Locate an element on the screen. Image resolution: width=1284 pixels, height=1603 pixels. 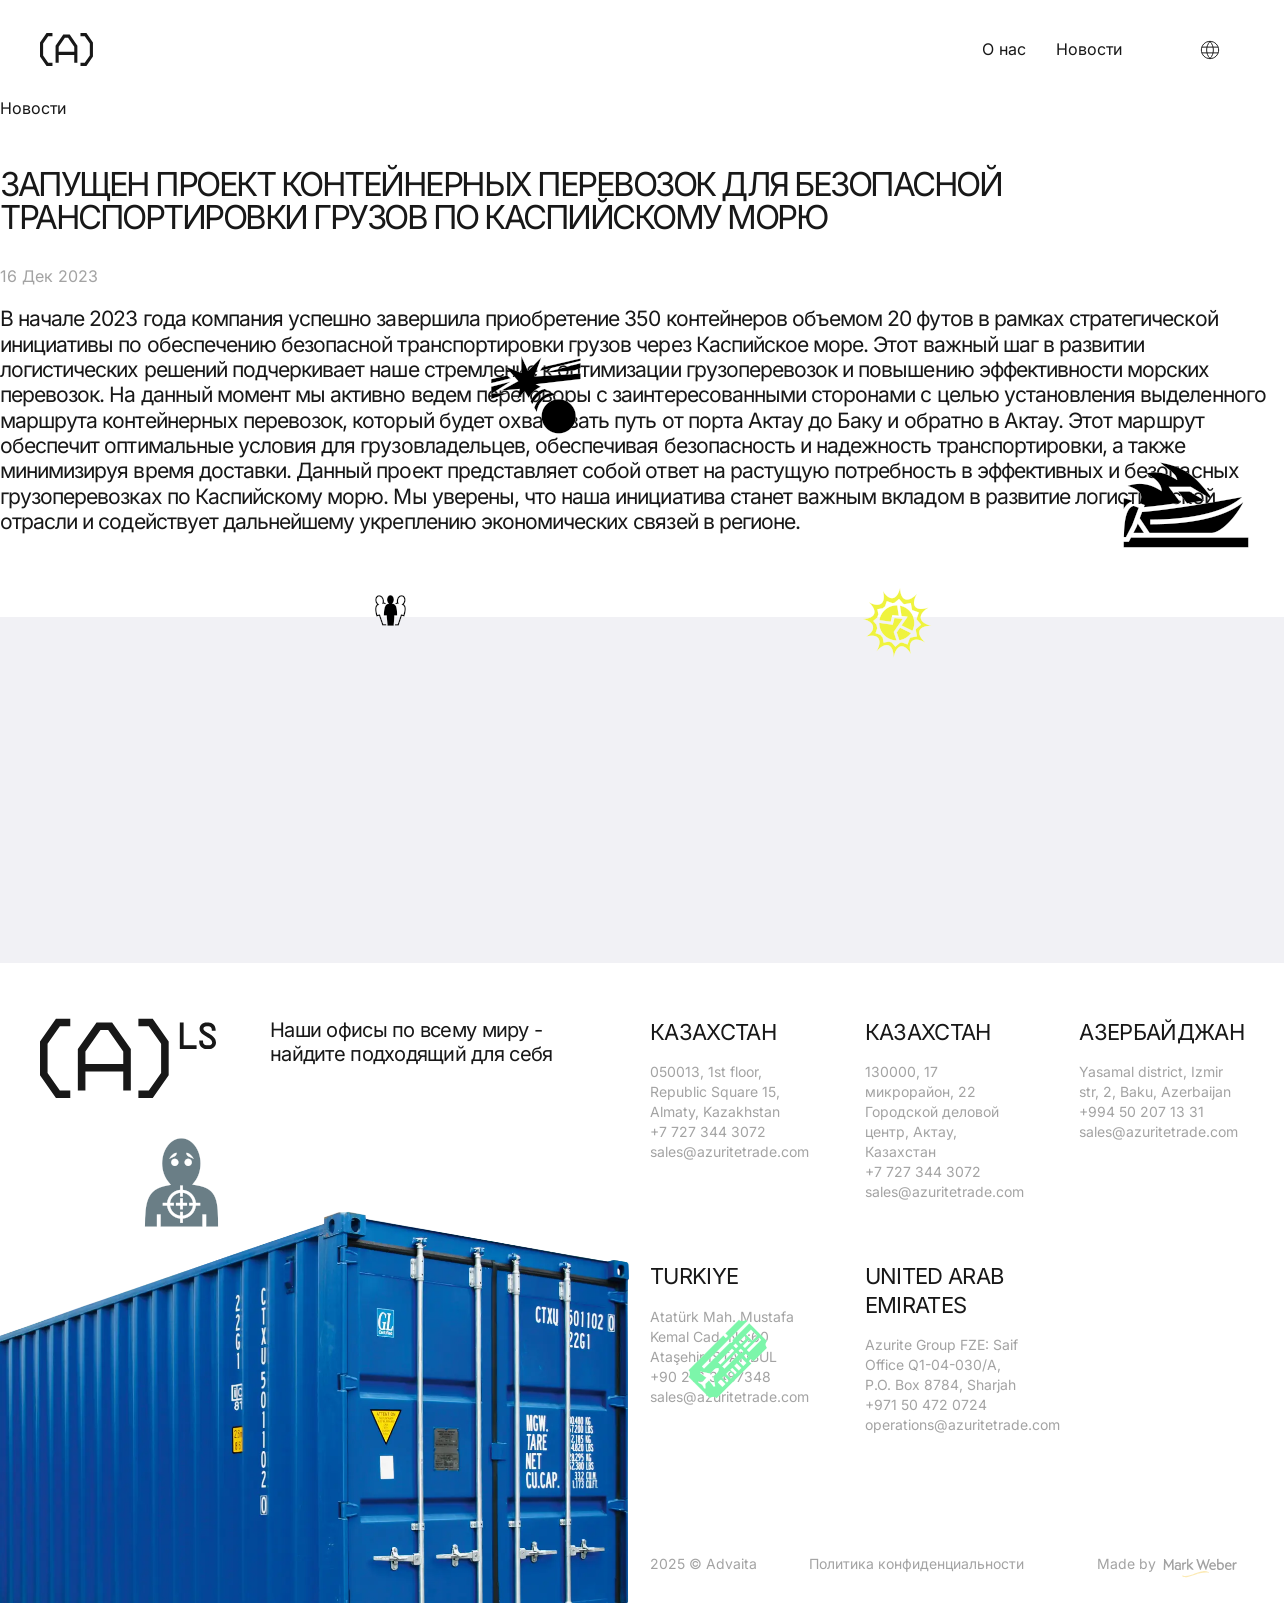
select speedboat or watercraft vehicle is located at coordinates (1186, 485).